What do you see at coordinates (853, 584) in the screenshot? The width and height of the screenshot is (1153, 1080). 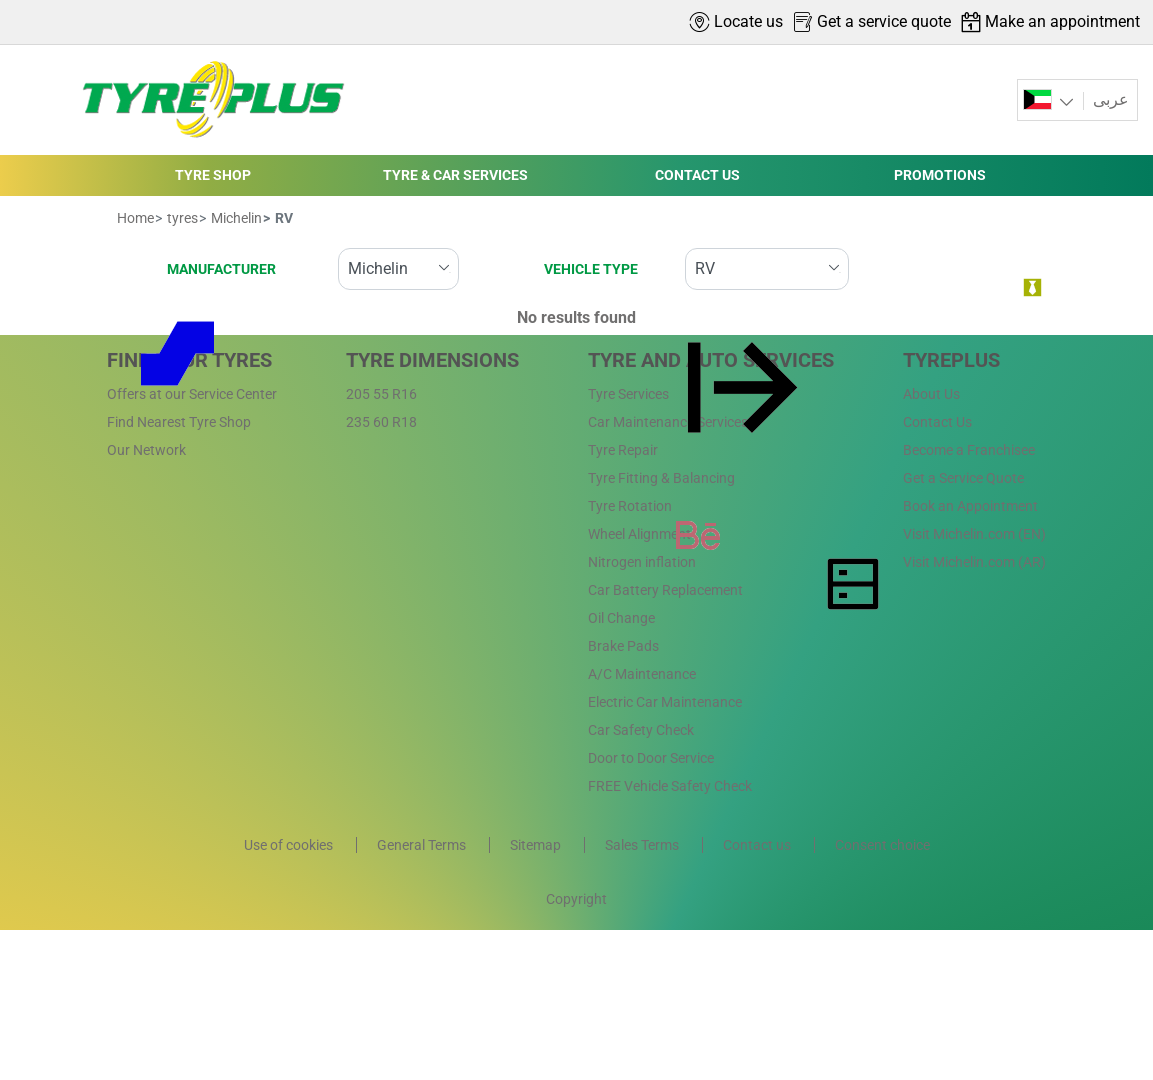 I see `access server settings` at bounding box center [853, 584].